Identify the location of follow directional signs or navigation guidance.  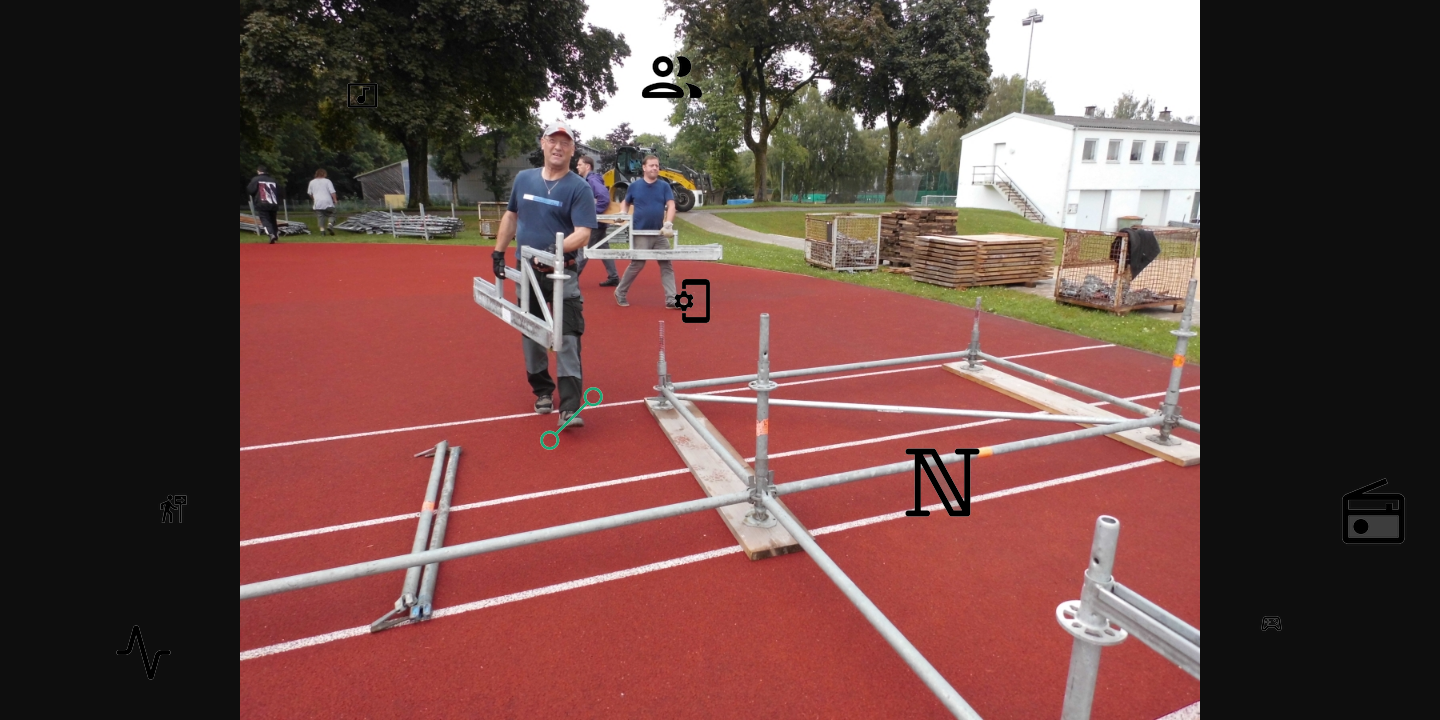
(173, 508).